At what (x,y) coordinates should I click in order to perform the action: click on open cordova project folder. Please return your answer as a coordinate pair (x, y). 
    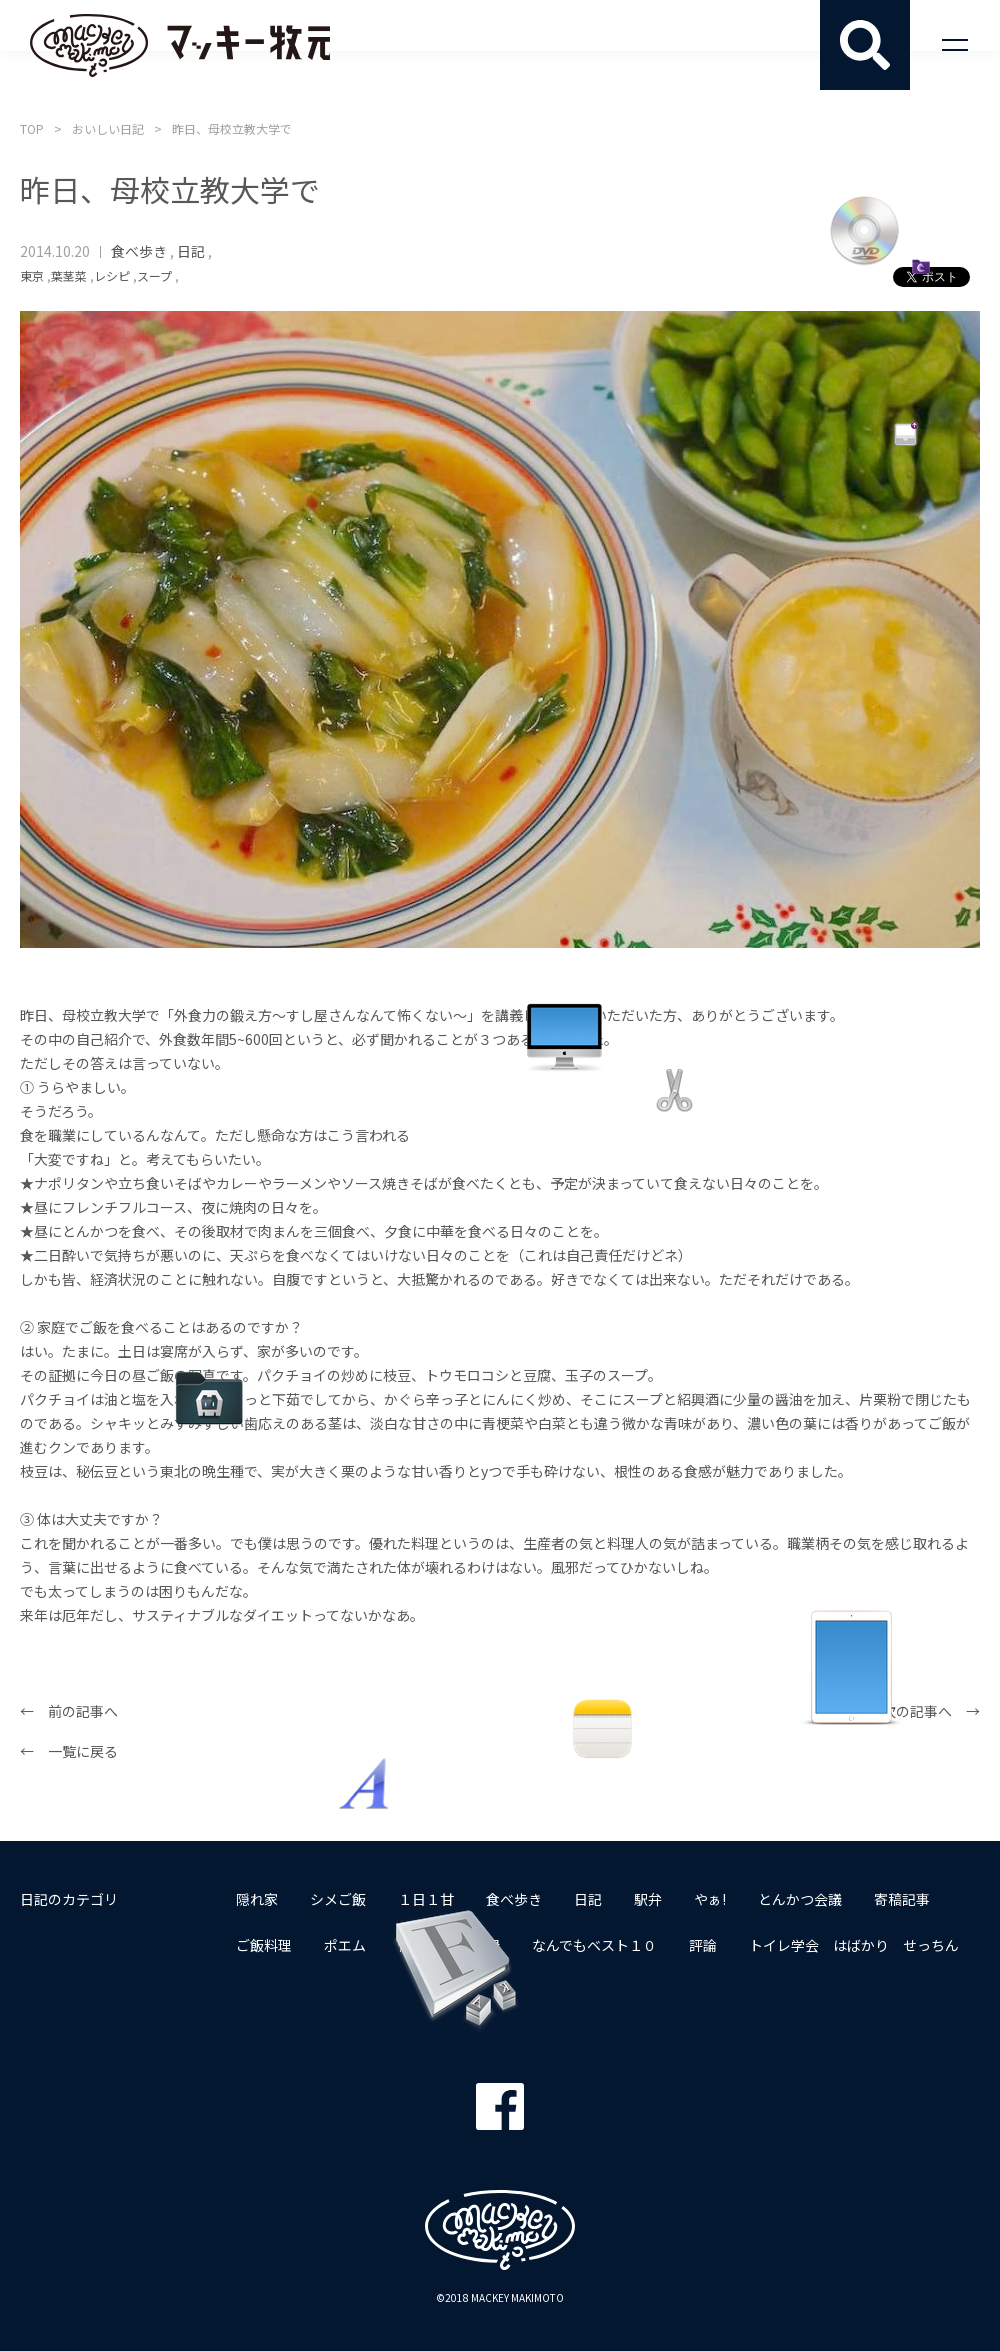
    Looking at the image, I should click on (209, 1400).